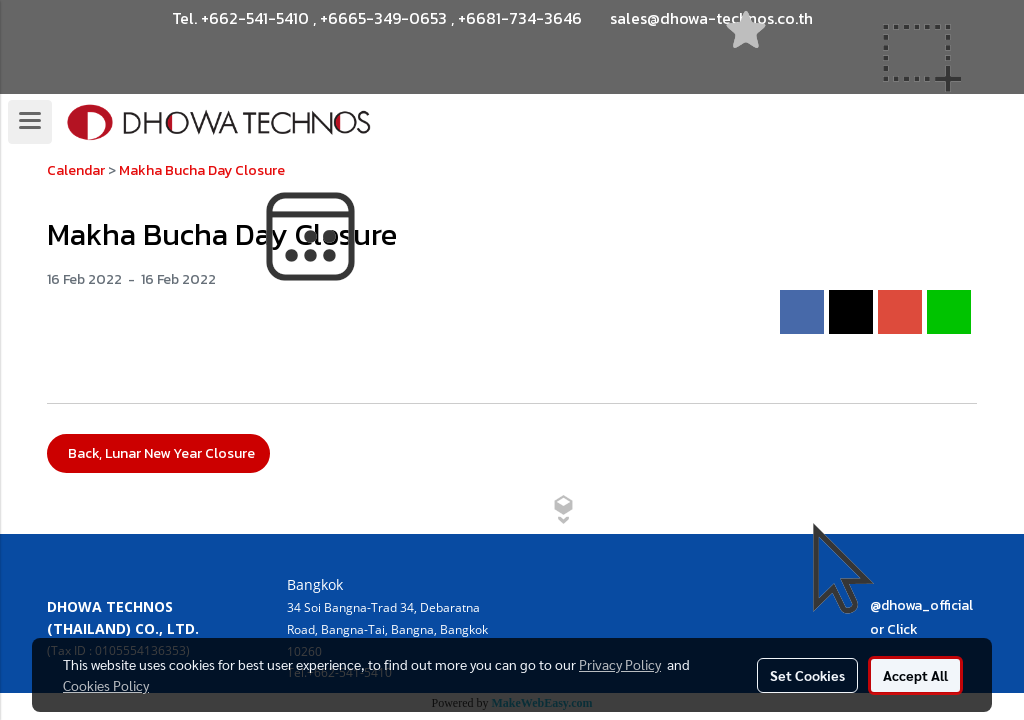 The image size is (1024, 720). Describe the element at coordinates (844, 568) in the screenshot. I see `cursor or pointer indicator` at that location.